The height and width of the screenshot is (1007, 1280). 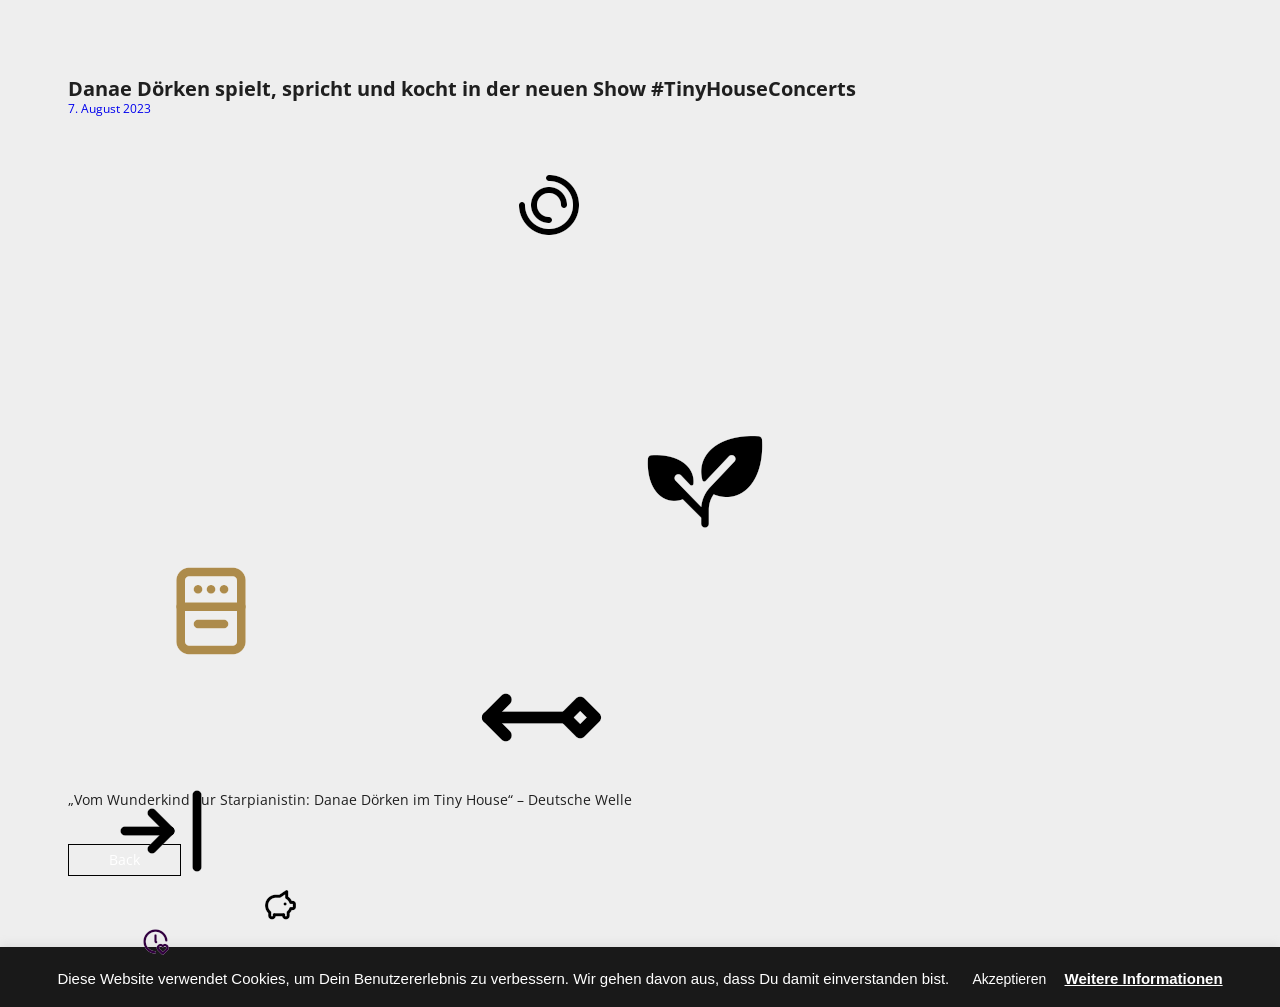 I want to click on access cooking or kitchen appliances, so click(x=211, y=611).